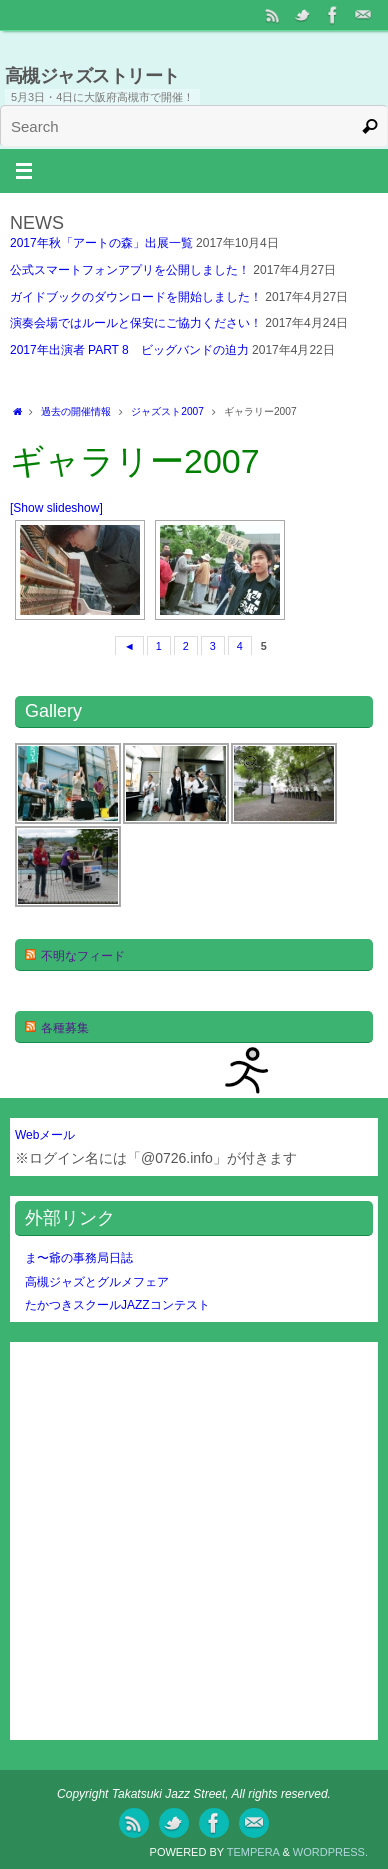  Describe the element at coordinates (250, 763) in the screenshot. I see `indicates danger or fatal error` at that location.